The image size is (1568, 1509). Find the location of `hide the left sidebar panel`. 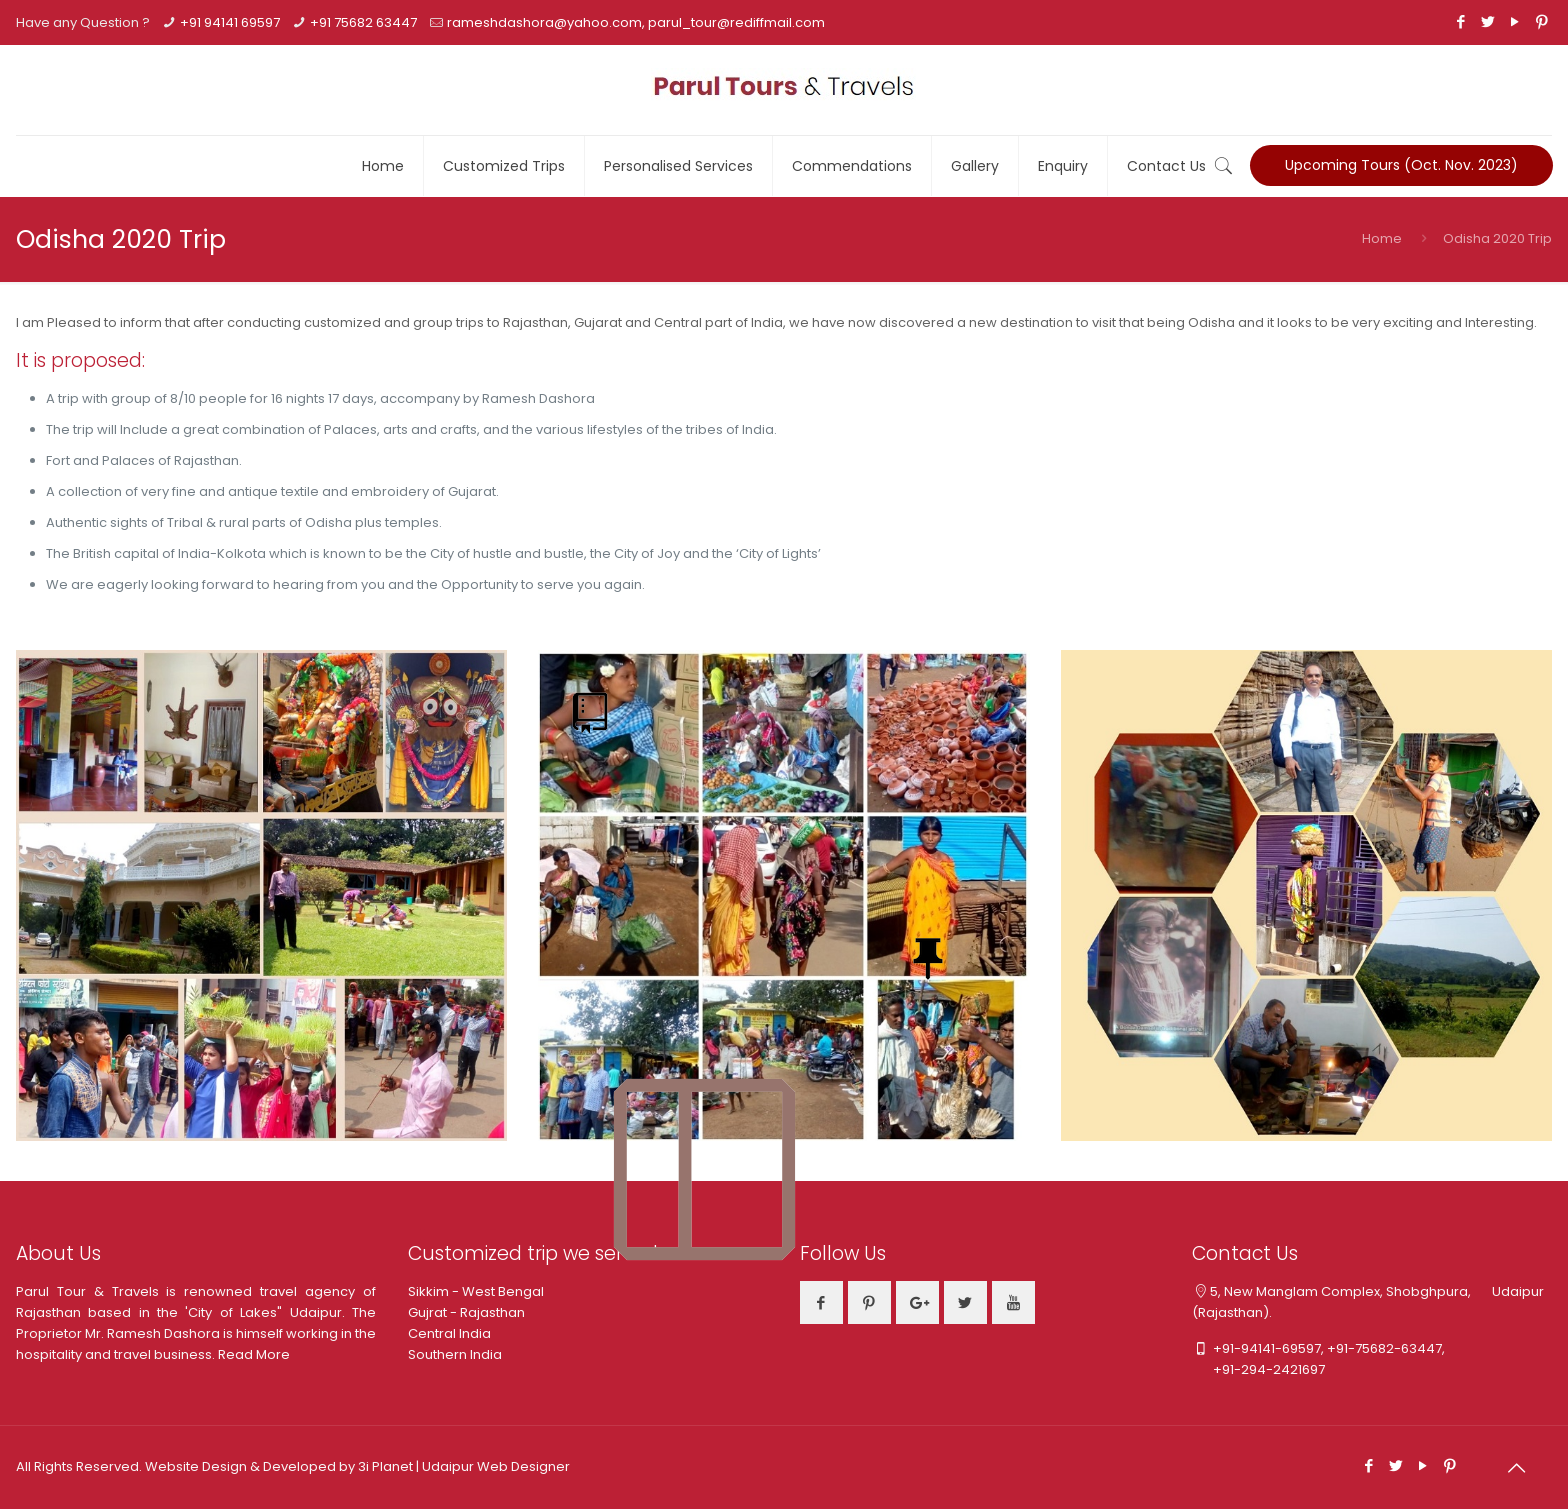

hide the left sidebar panel is located at coordinates (704, 1169).